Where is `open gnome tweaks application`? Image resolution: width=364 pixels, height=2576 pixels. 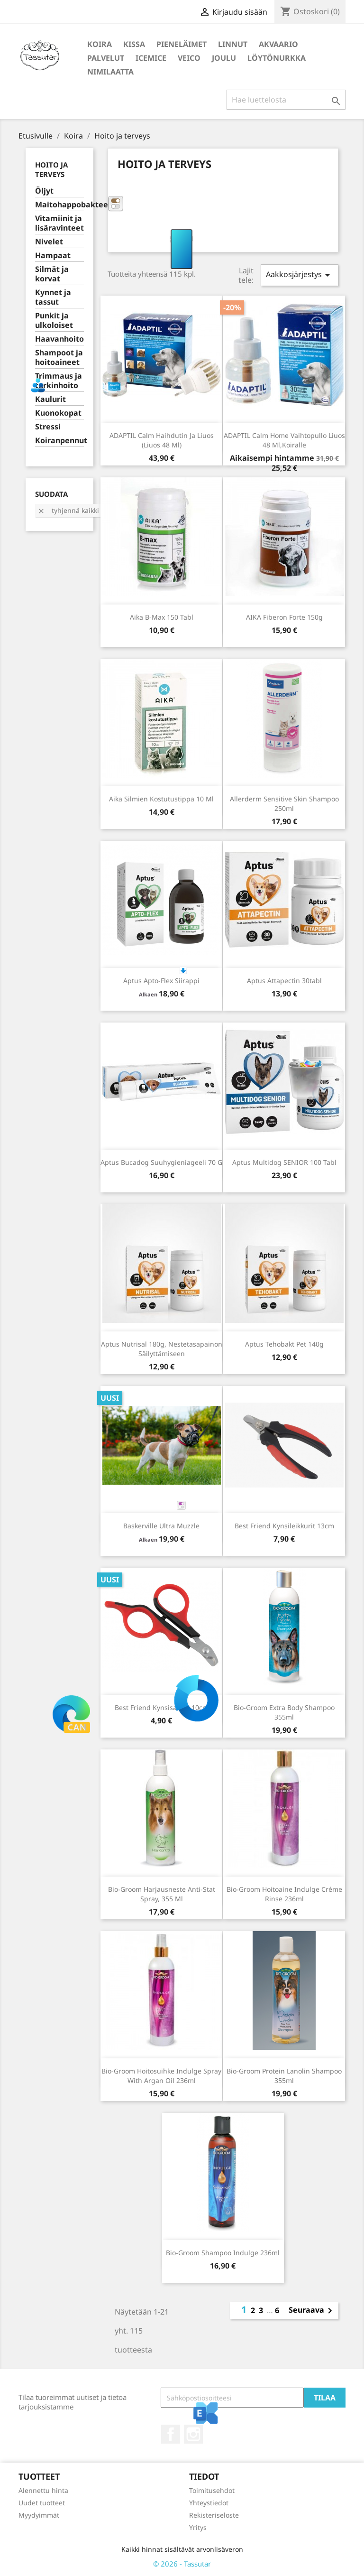 open gnome tweaks application is located at coordinates (116, 204).